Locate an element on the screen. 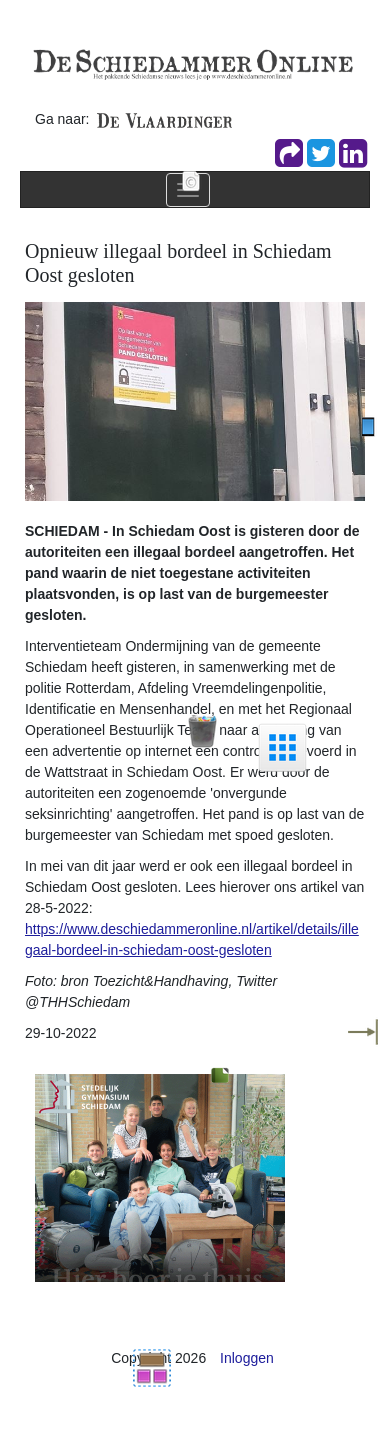  indicates a file with copyright protection is located at coordinates (191, 181).